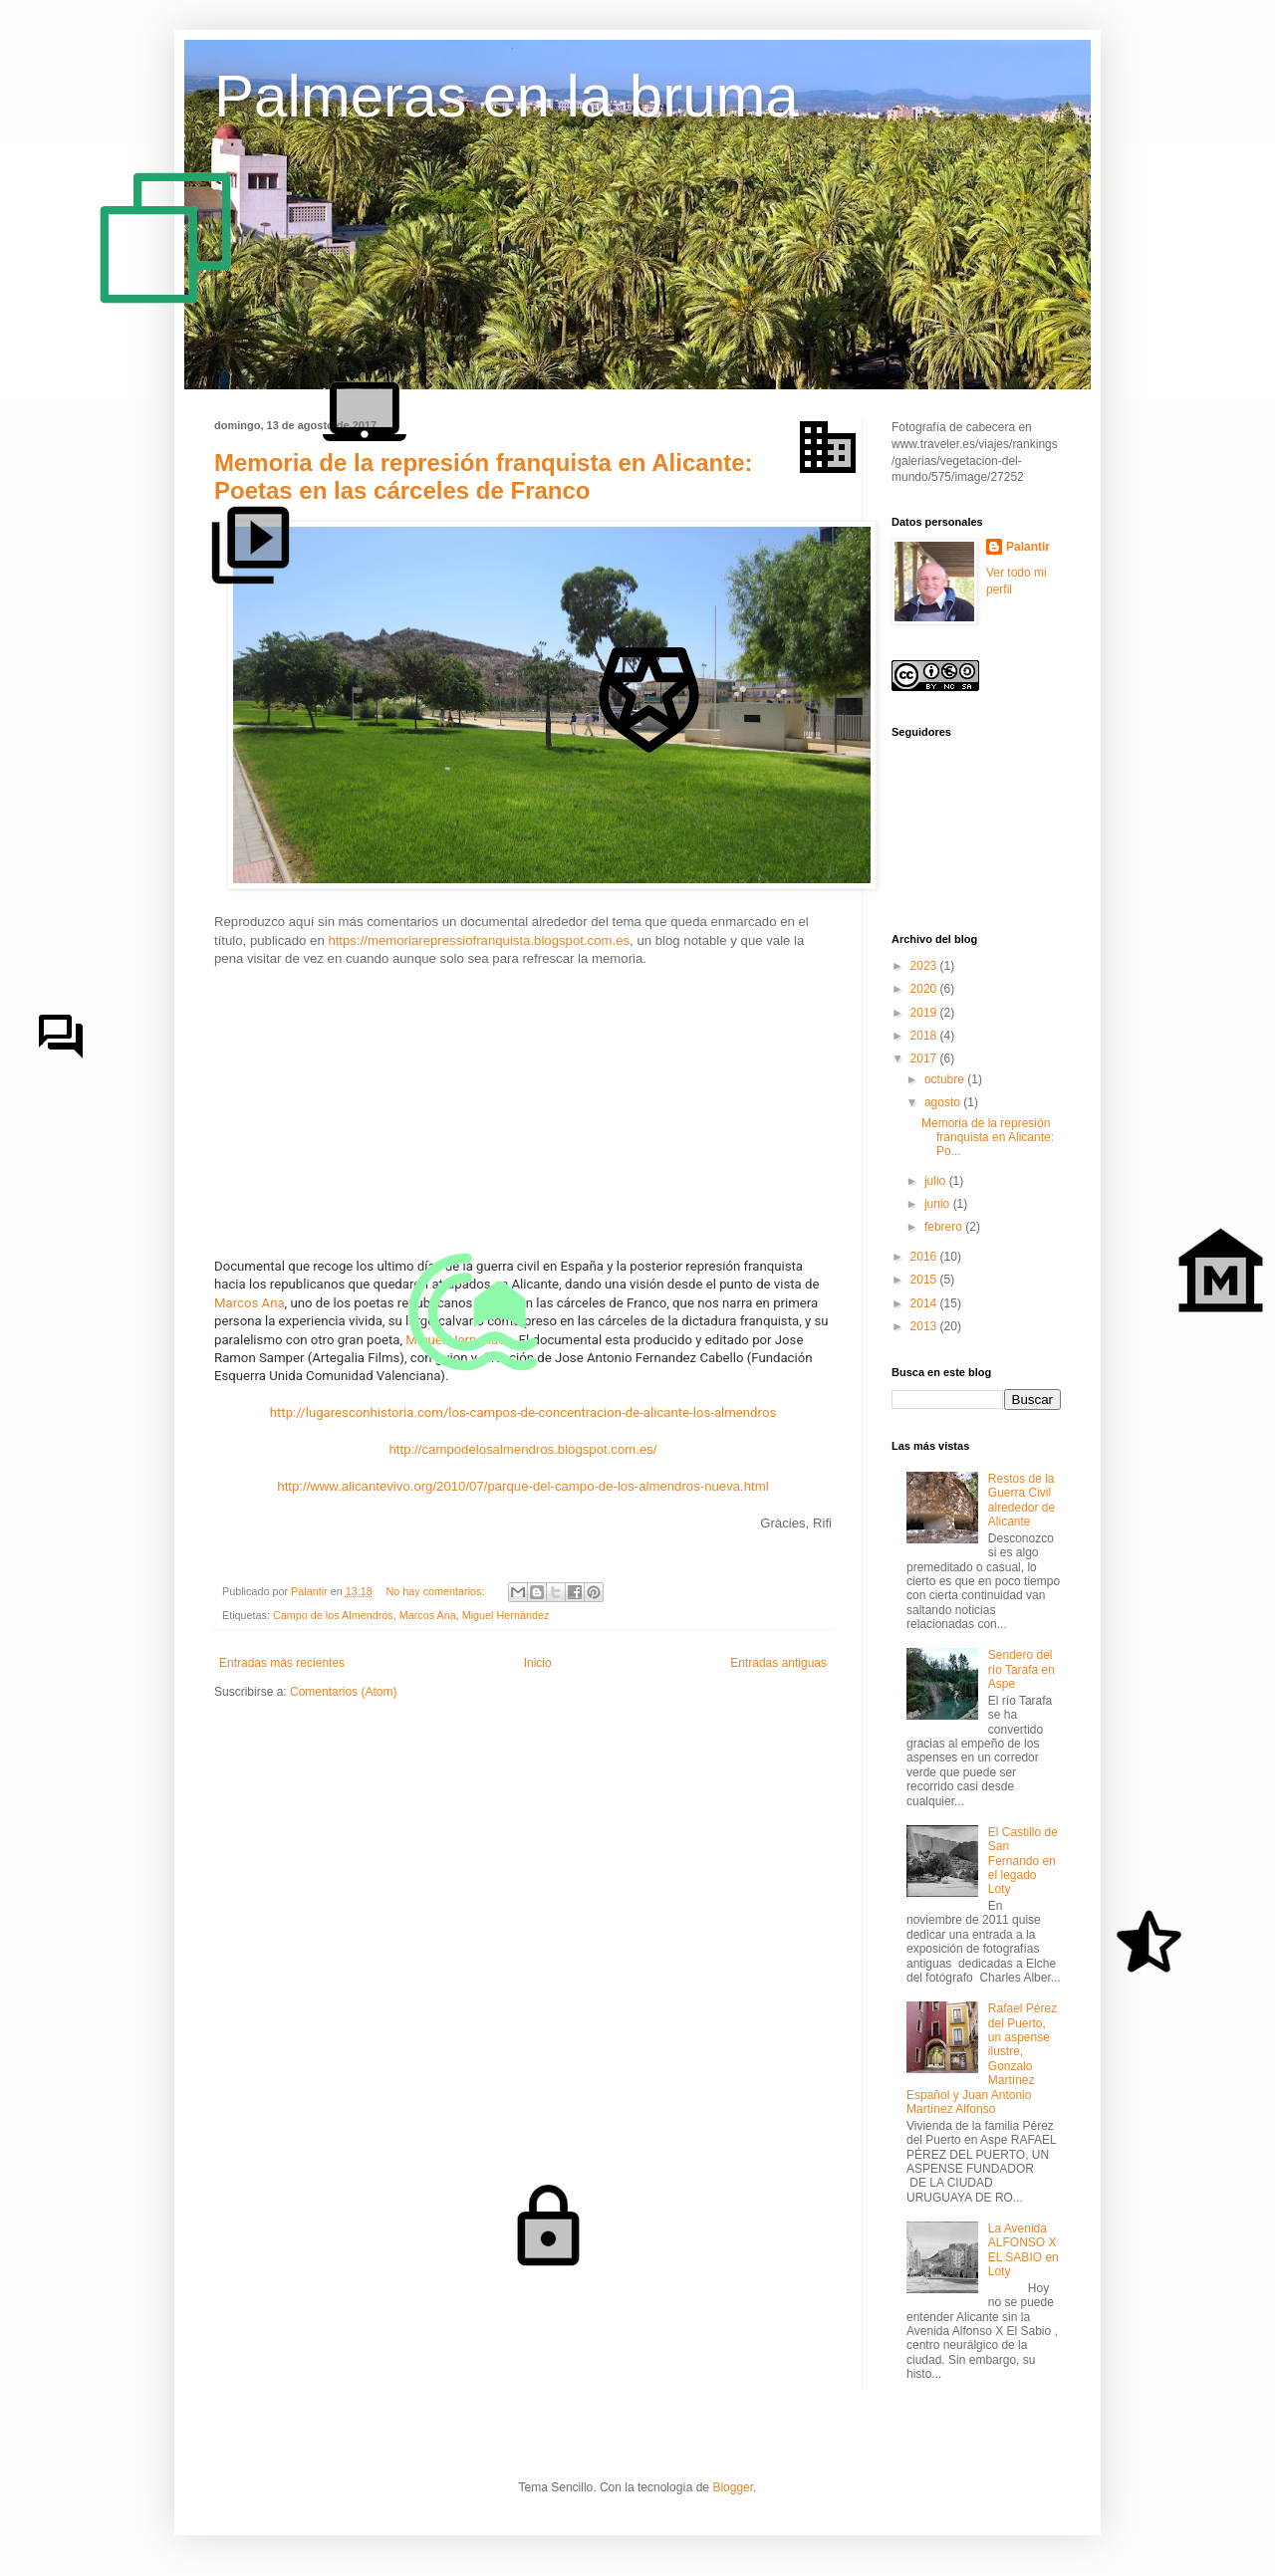 The width and height of the screenshot is (1275, 2576). I want to click on copy to clipboard, so click(165, 238).